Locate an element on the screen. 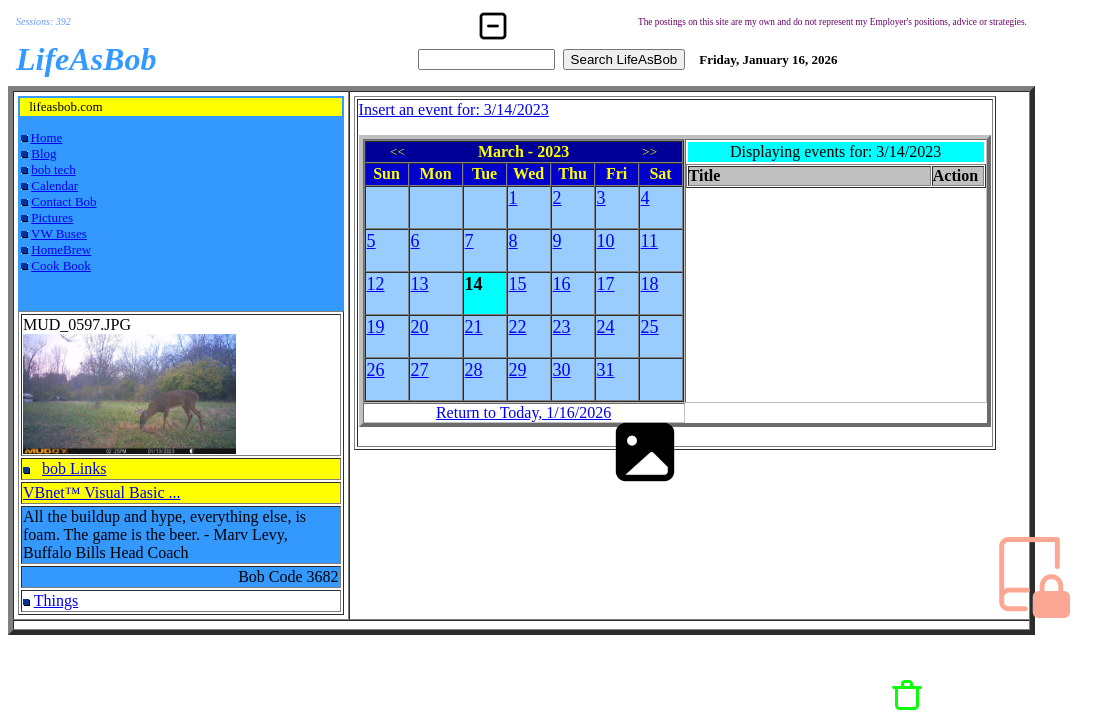 Image resolution: width=1097 pixels, height=720 pixels. view image or photo is located at coordinates (645, 452).